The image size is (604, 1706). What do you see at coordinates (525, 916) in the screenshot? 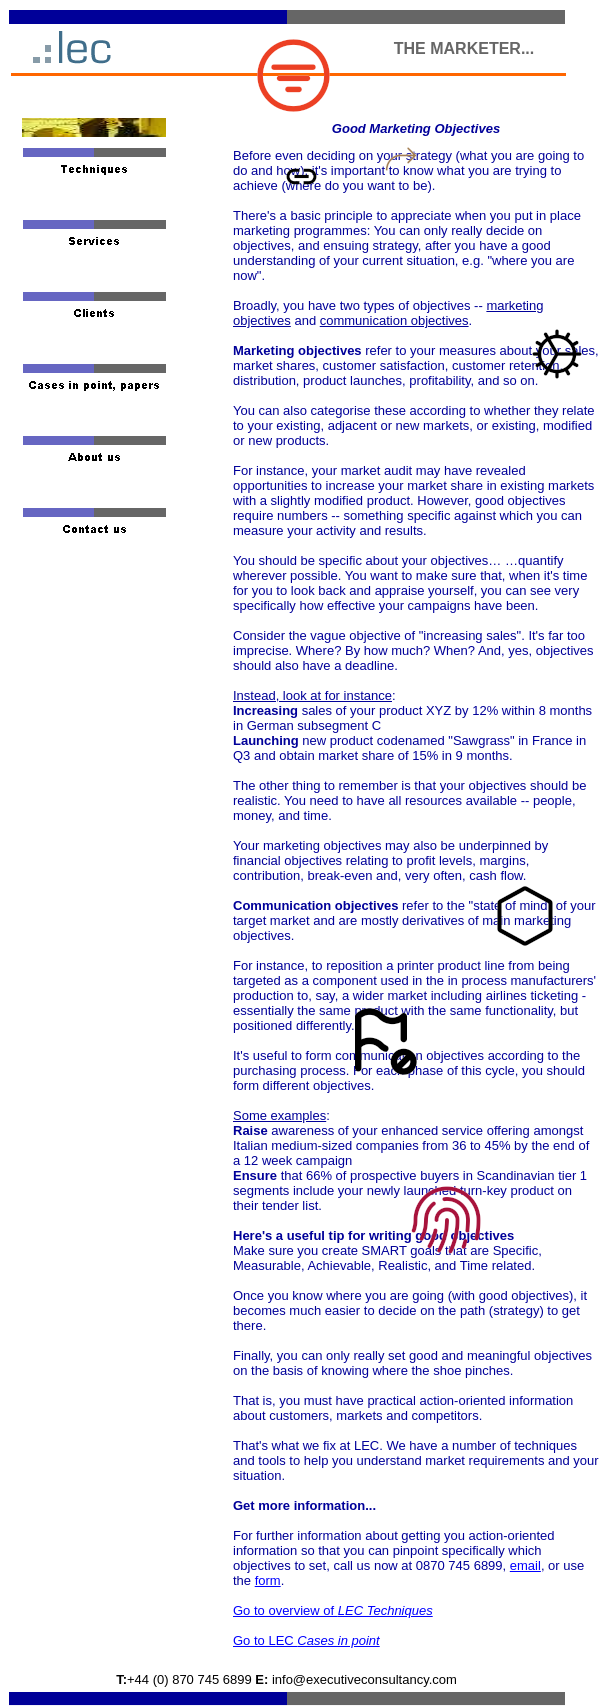
I see `indicates a hexagonal shape or geometric element` at bounding box center [525, 916].